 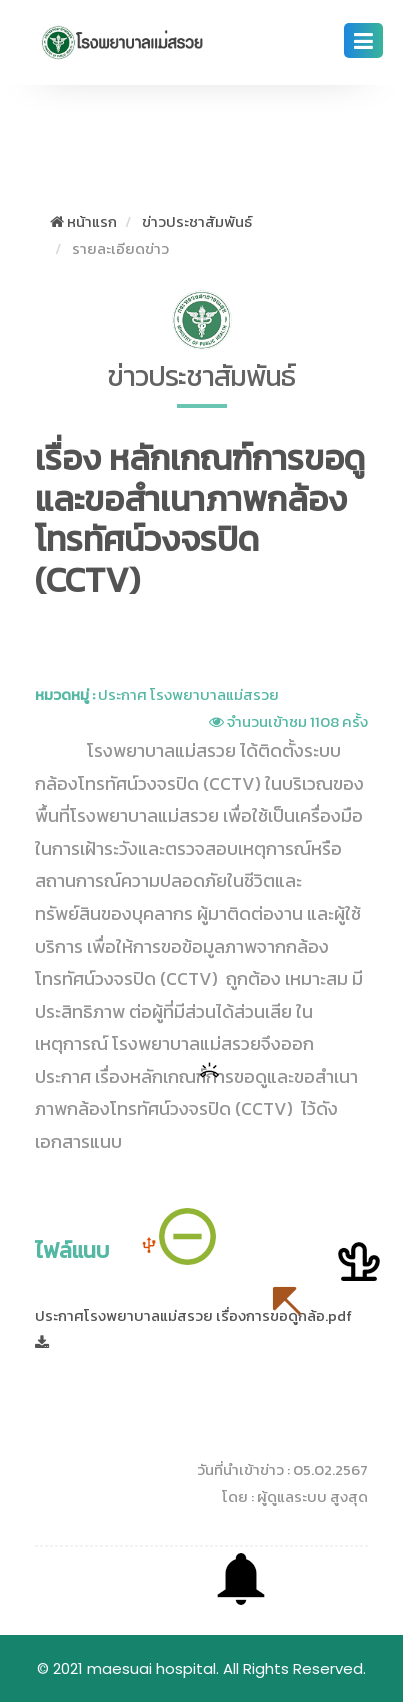 What do you see at coordinates (359, 1263) in the screenshot?
I see `indicates desert or arid climate theme` at bounding box center [359, 1263].